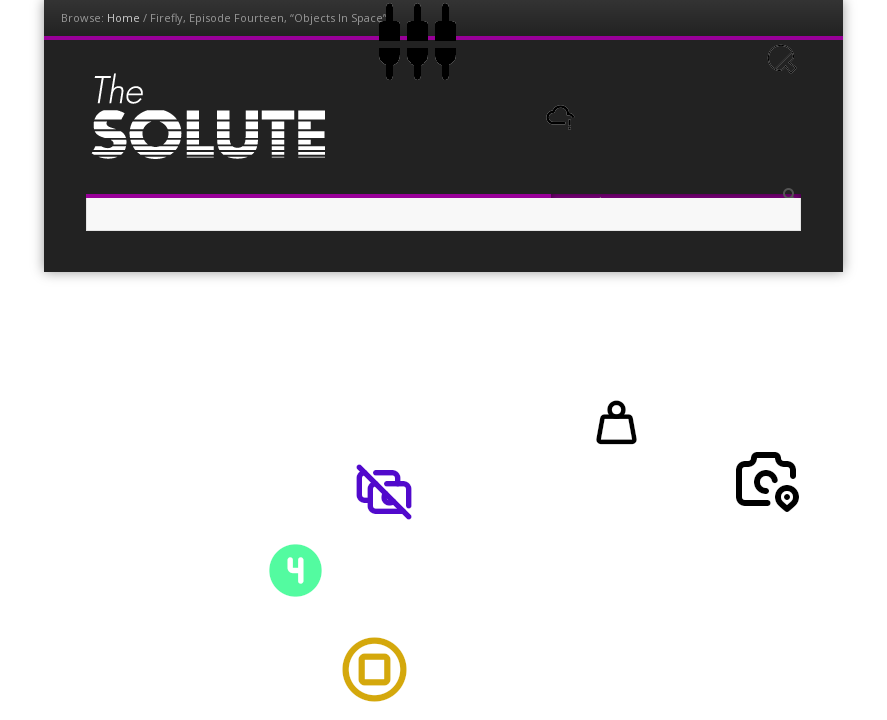 This screenshot has height=720, width=887. Describe the element at coordinates (374, 669) in the screenshot. I see `playstation square button symbol` at that location.